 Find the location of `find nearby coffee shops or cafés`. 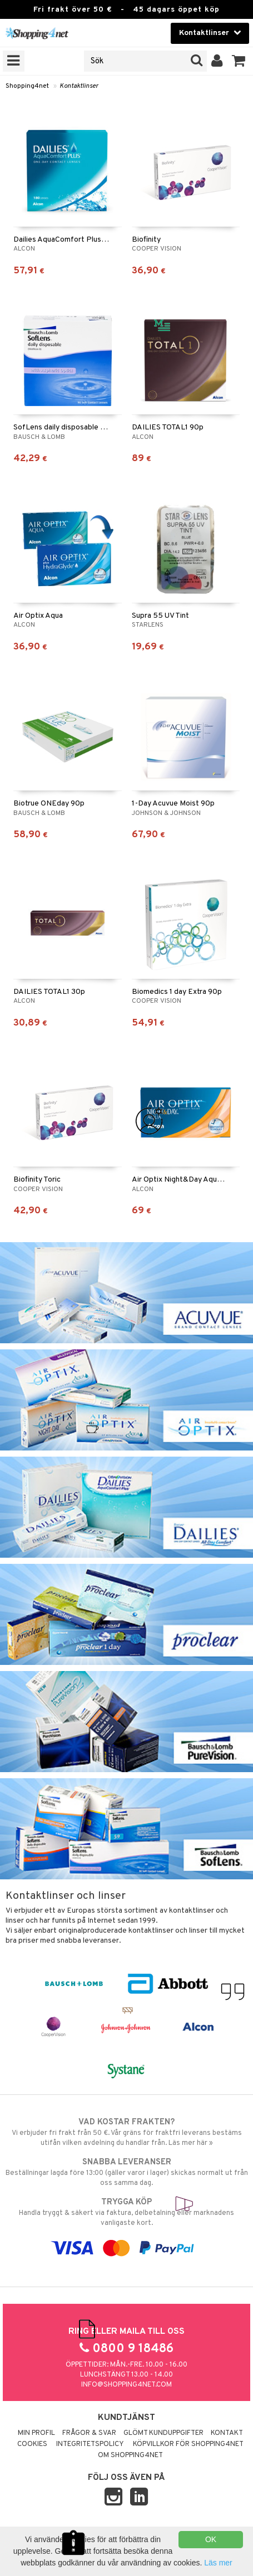

find nearby coffee shops or cafés is located at coordinates (92, 1428).